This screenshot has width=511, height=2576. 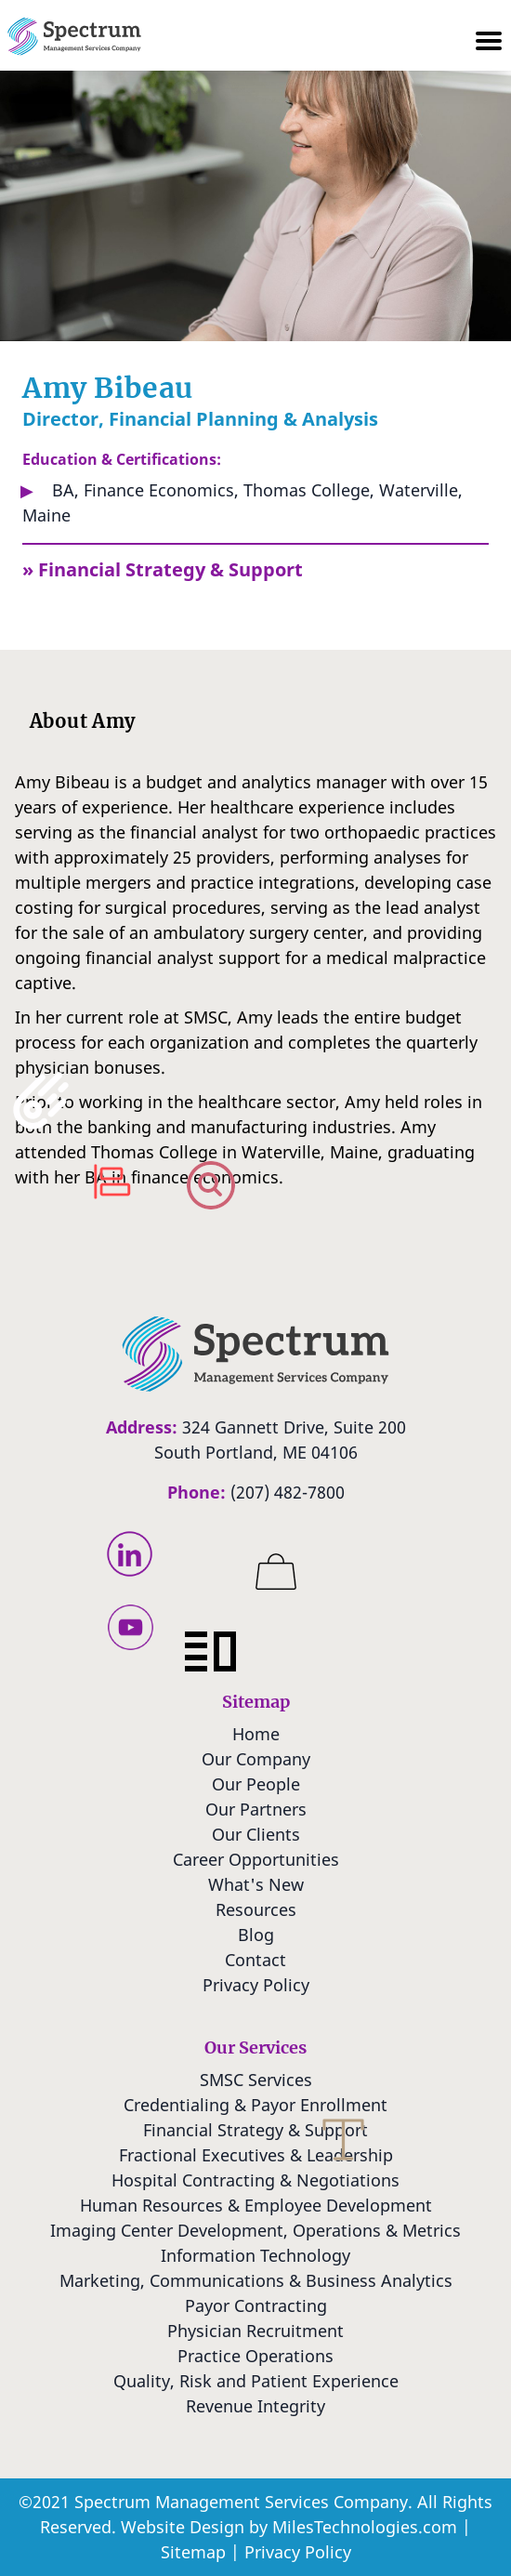 I want to click on format text or change typography settings, so click(x=343, y=2139).